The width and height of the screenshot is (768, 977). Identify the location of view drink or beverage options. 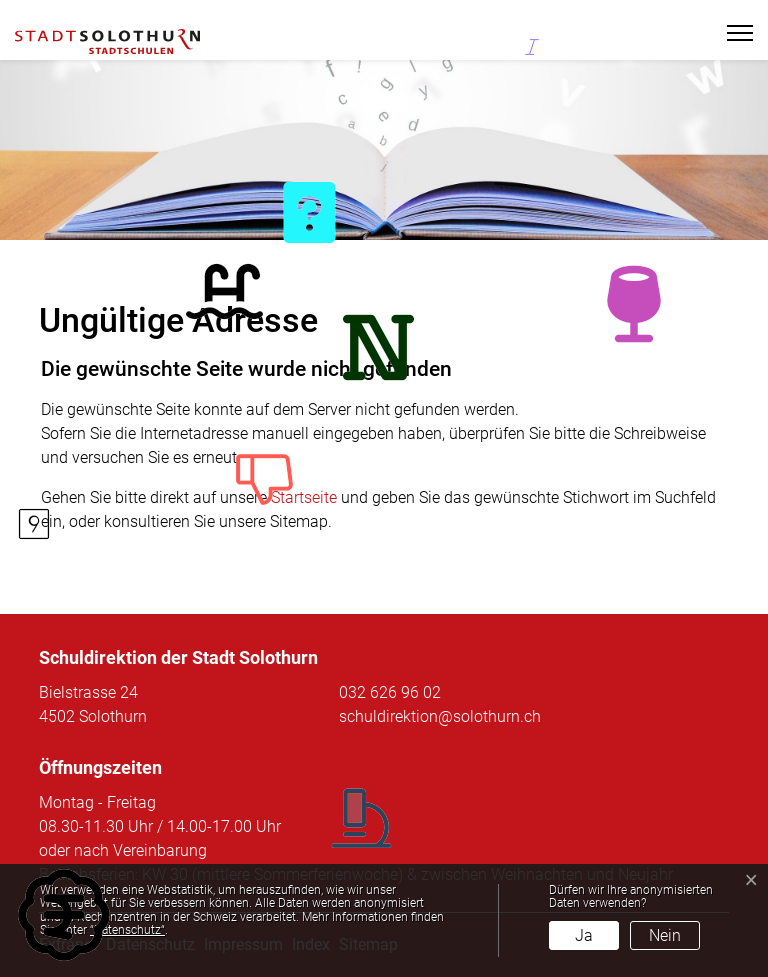
(634, 304).